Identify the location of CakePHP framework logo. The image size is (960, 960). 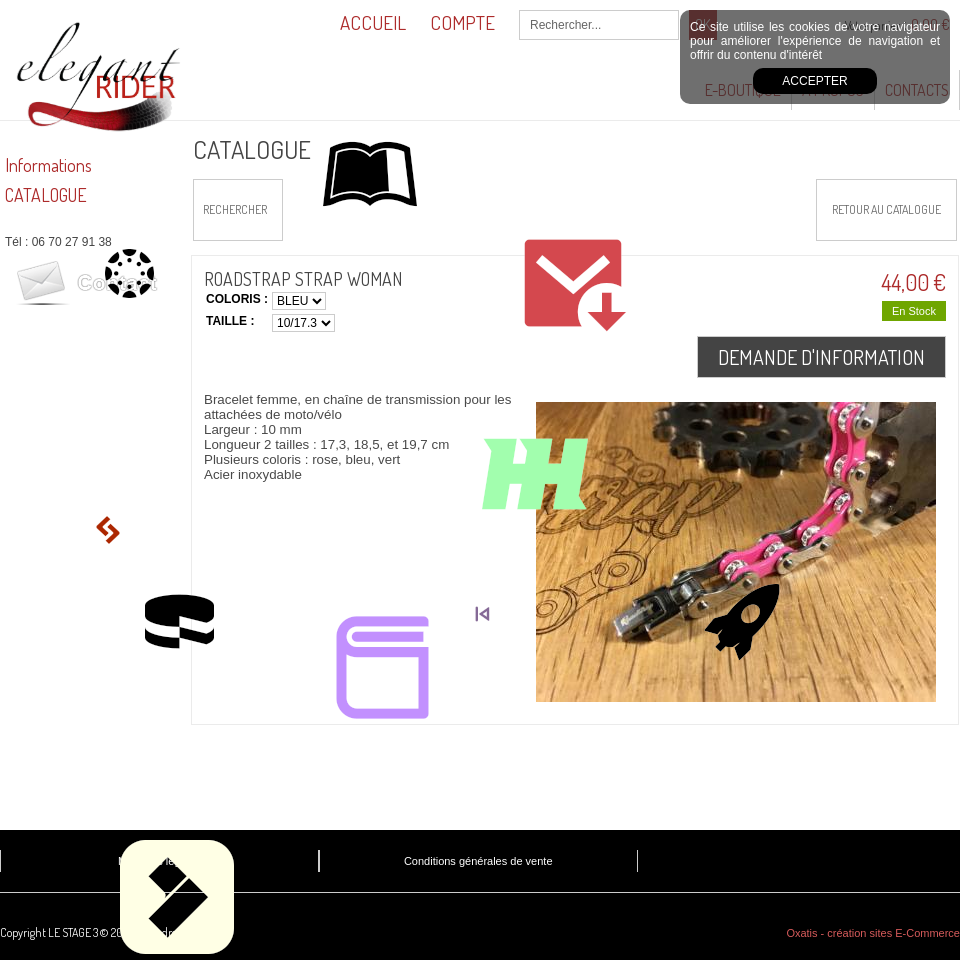
(179, 621).